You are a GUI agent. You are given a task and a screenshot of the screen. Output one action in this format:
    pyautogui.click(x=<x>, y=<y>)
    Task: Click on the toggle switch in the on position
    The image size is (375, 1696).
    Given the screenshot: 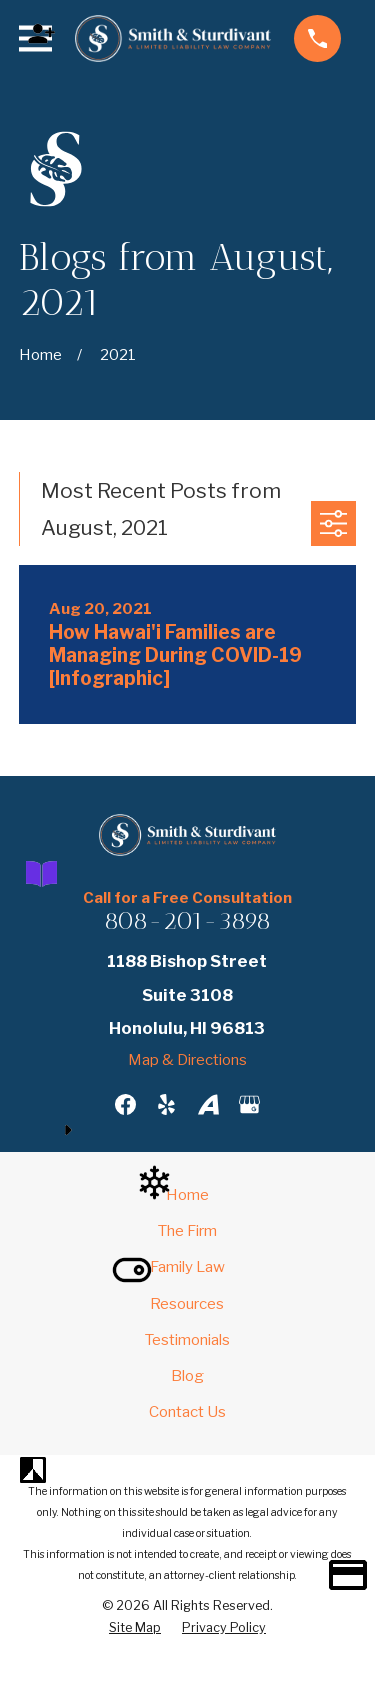 What is the action you would take?
    pyautogui.click(x=132, y=1270)
    